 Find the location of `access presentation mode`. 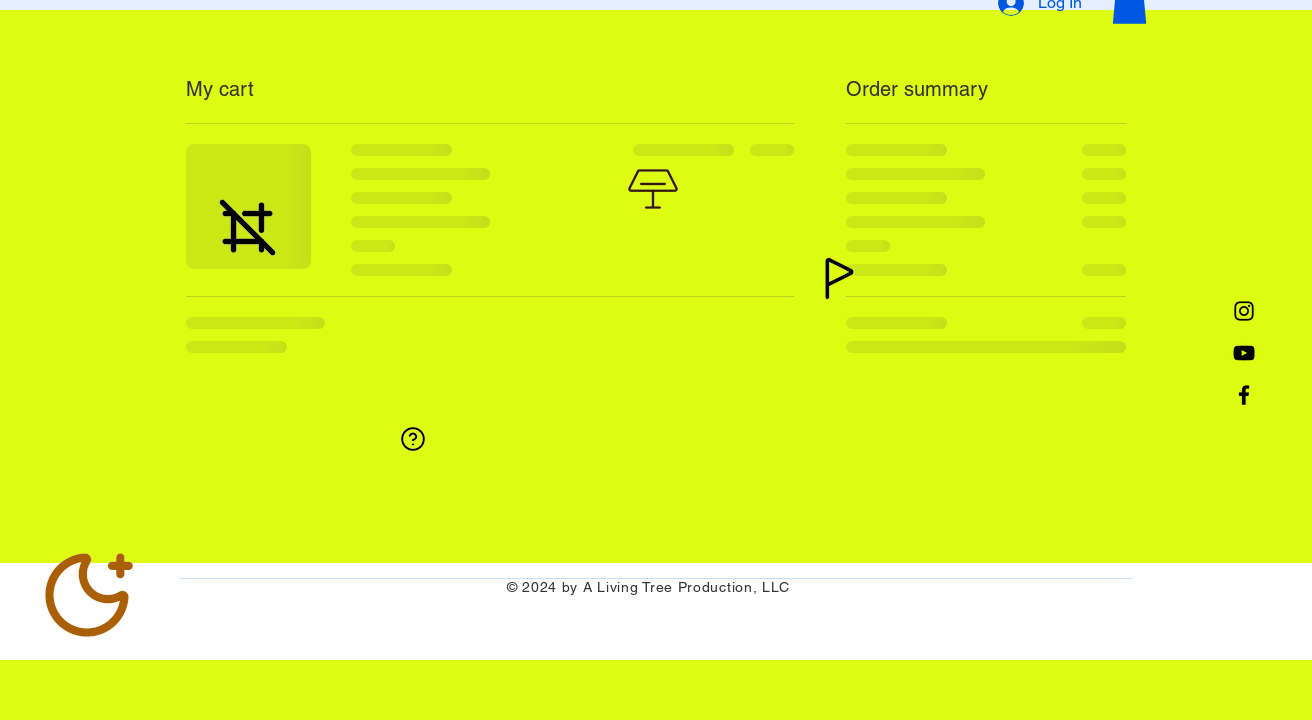

access presentation mode is located at coordinates (653, 189).